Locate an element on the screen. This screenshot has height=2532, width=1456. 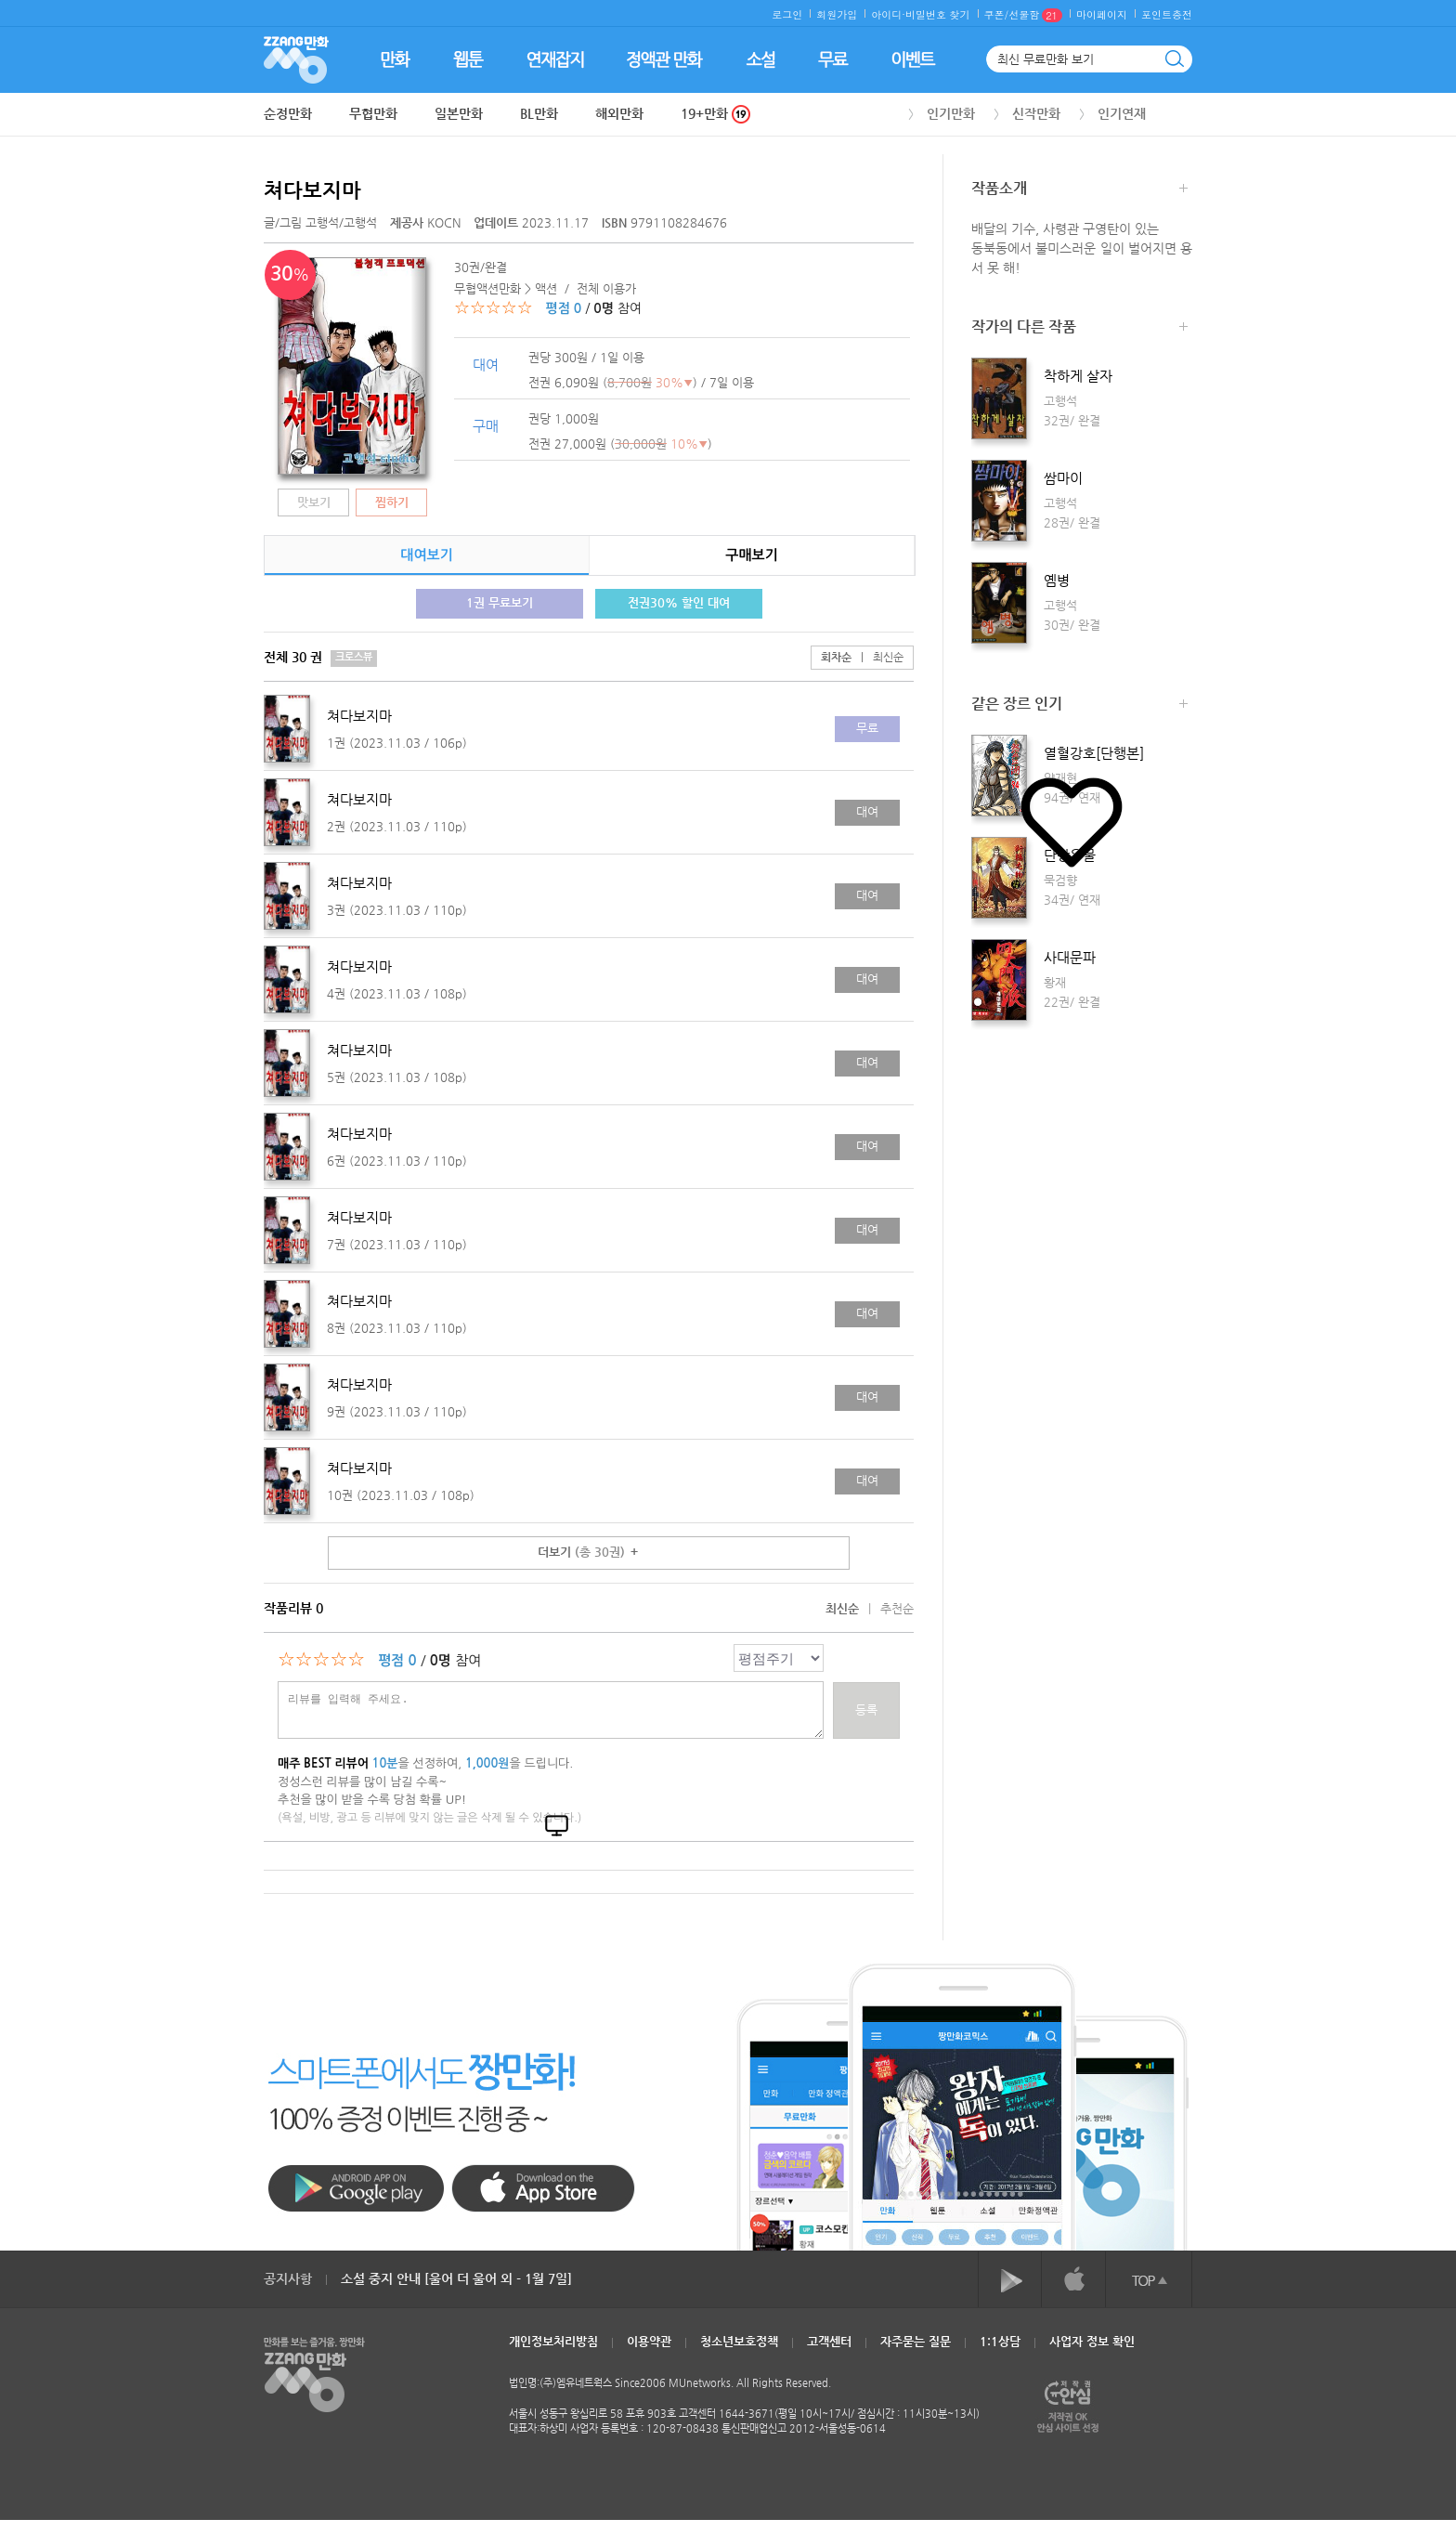
switch to desktop display mode is located at coordinates (556, 1825).